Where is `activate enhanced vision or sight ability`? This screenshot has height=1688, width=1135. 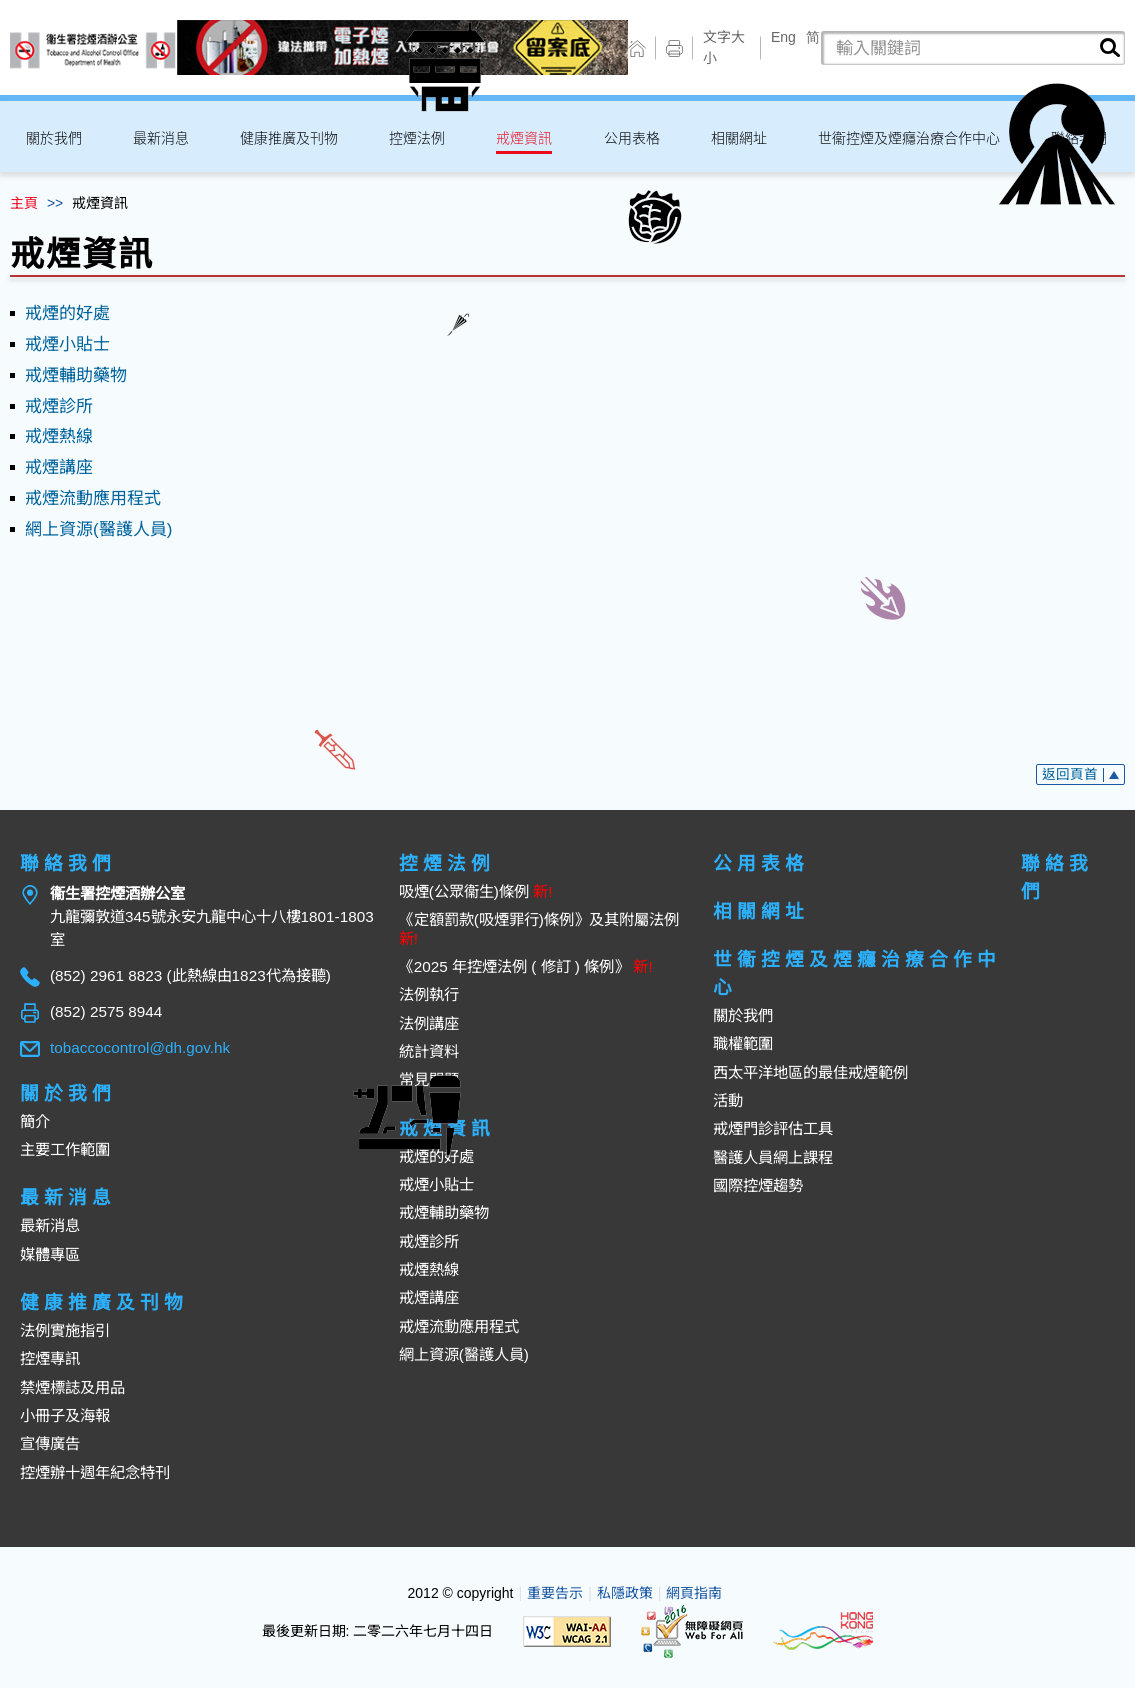
activate enhanced vision or sight ability is located at coordinates (1057, 144).